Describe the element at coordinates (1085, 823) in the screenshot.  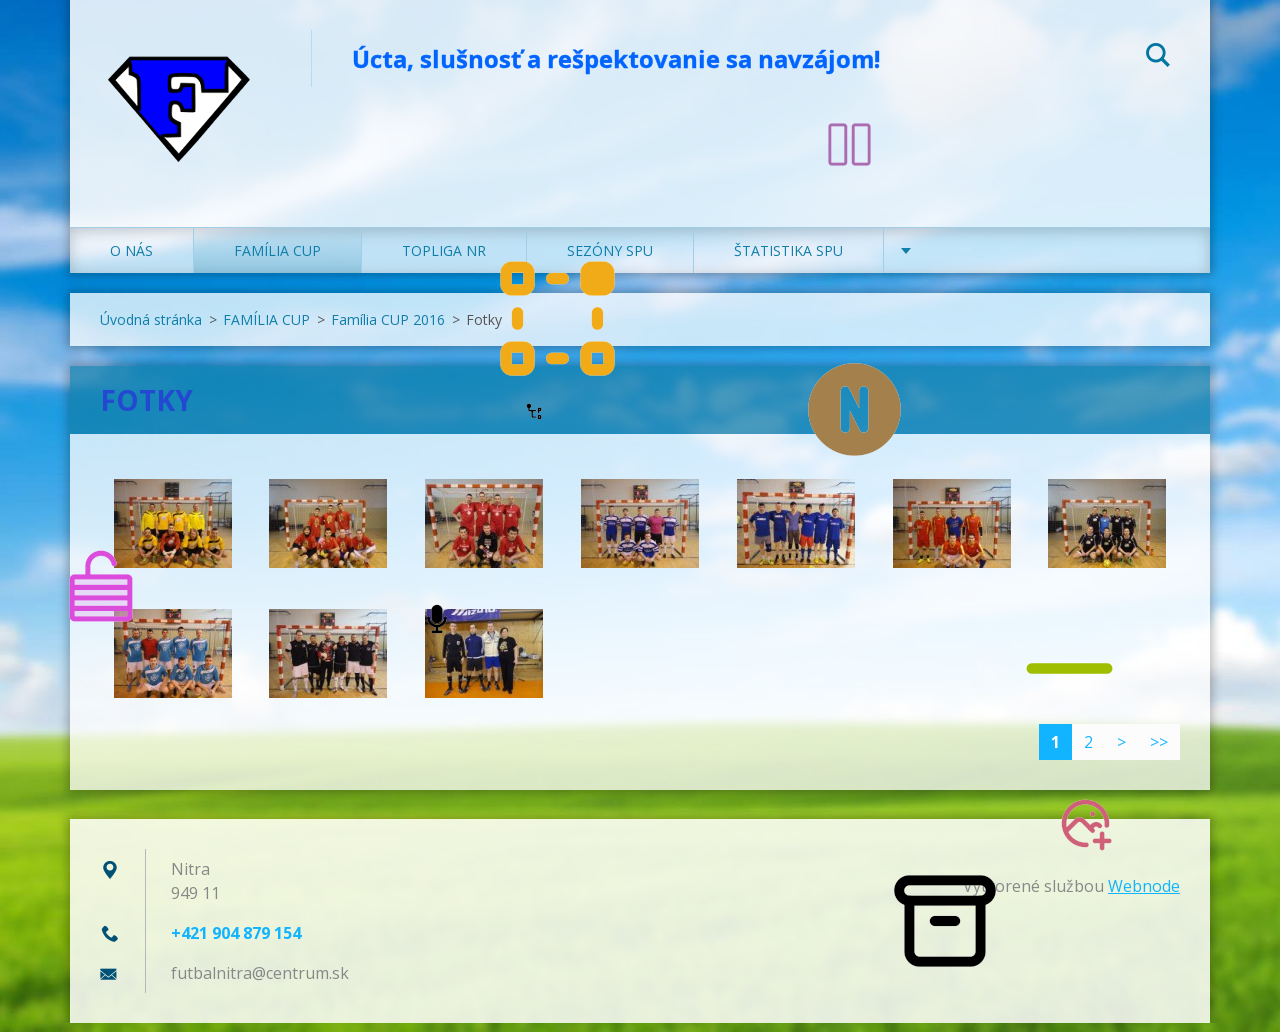
I see `add a new photo to your collection` at that location.